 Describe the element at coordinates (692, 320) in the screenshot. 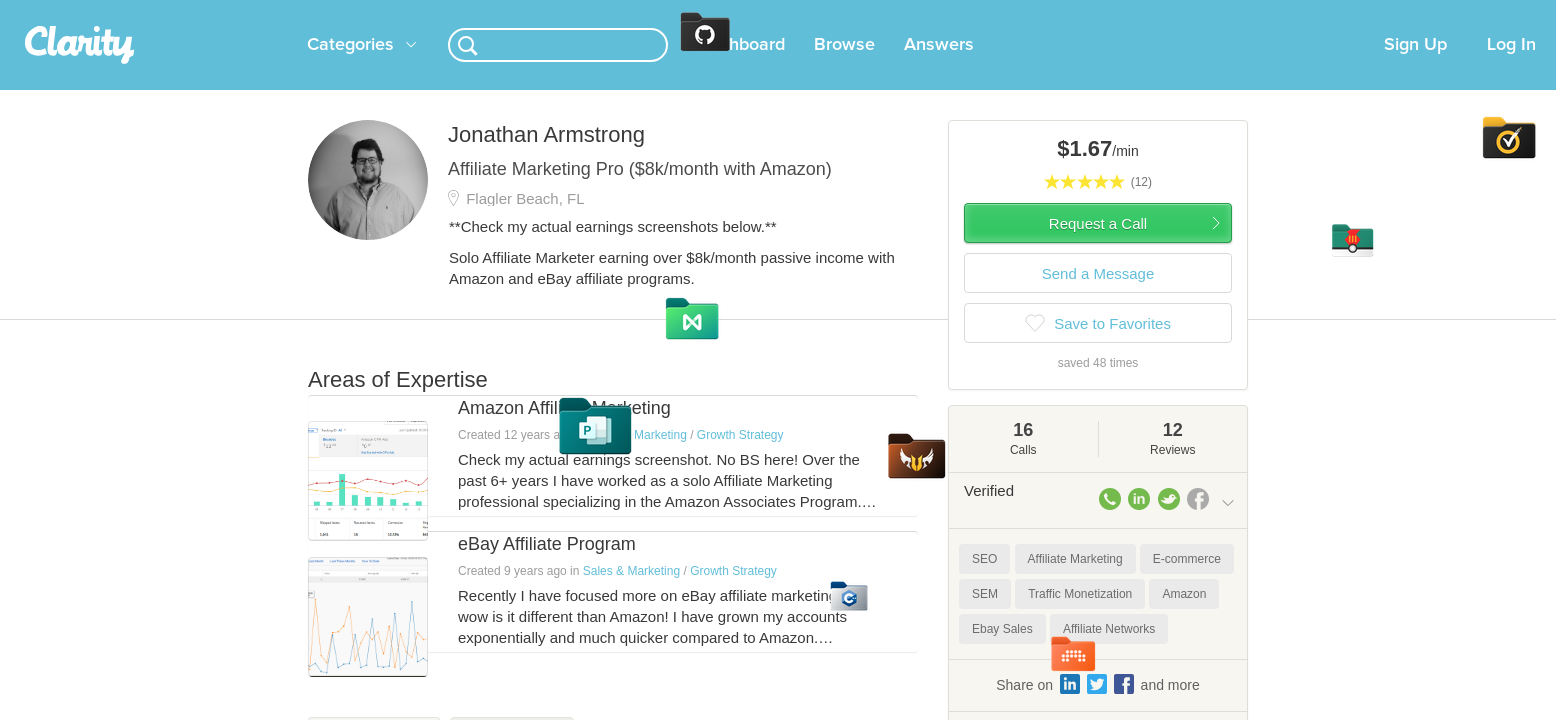

I see `open wondershare edrawmind project folder` at that location.